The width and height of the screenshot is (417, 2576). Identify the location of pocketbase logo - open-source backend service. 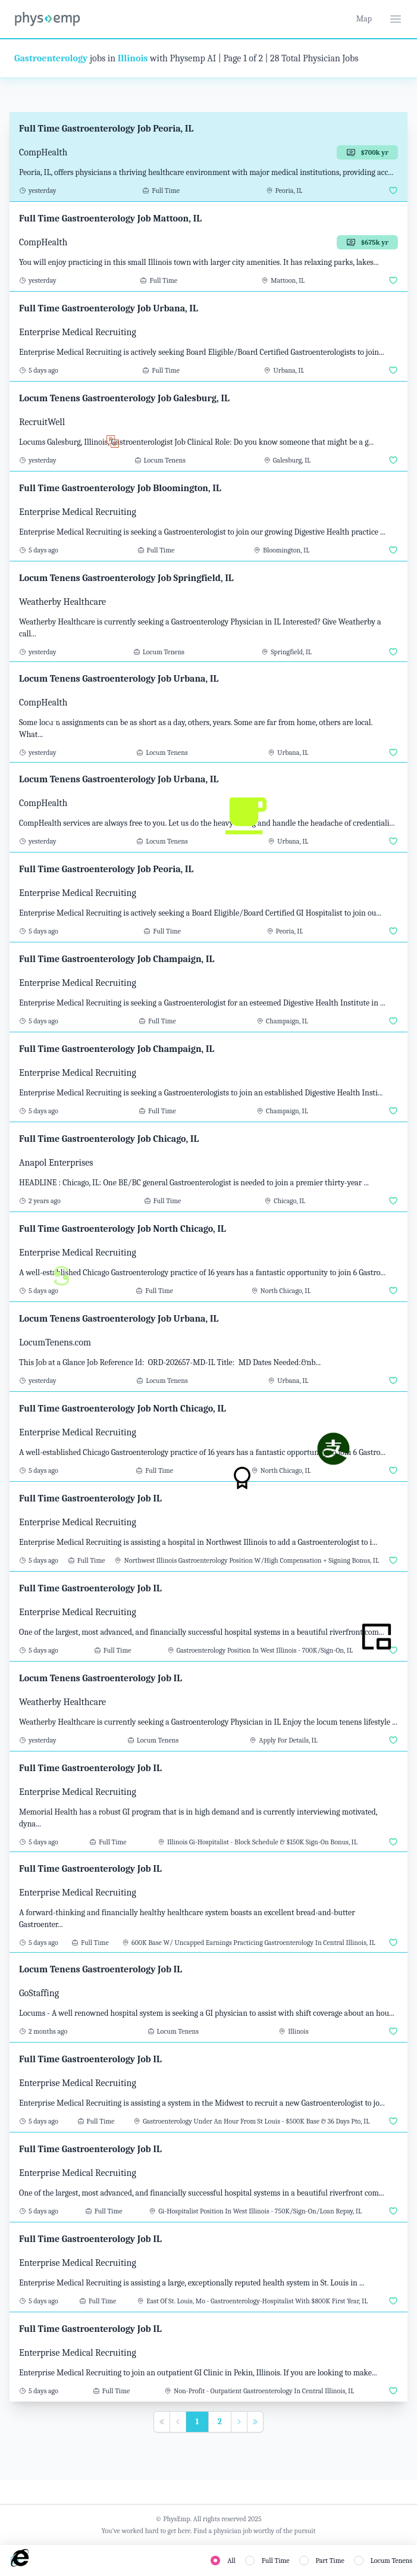
(112, 441).